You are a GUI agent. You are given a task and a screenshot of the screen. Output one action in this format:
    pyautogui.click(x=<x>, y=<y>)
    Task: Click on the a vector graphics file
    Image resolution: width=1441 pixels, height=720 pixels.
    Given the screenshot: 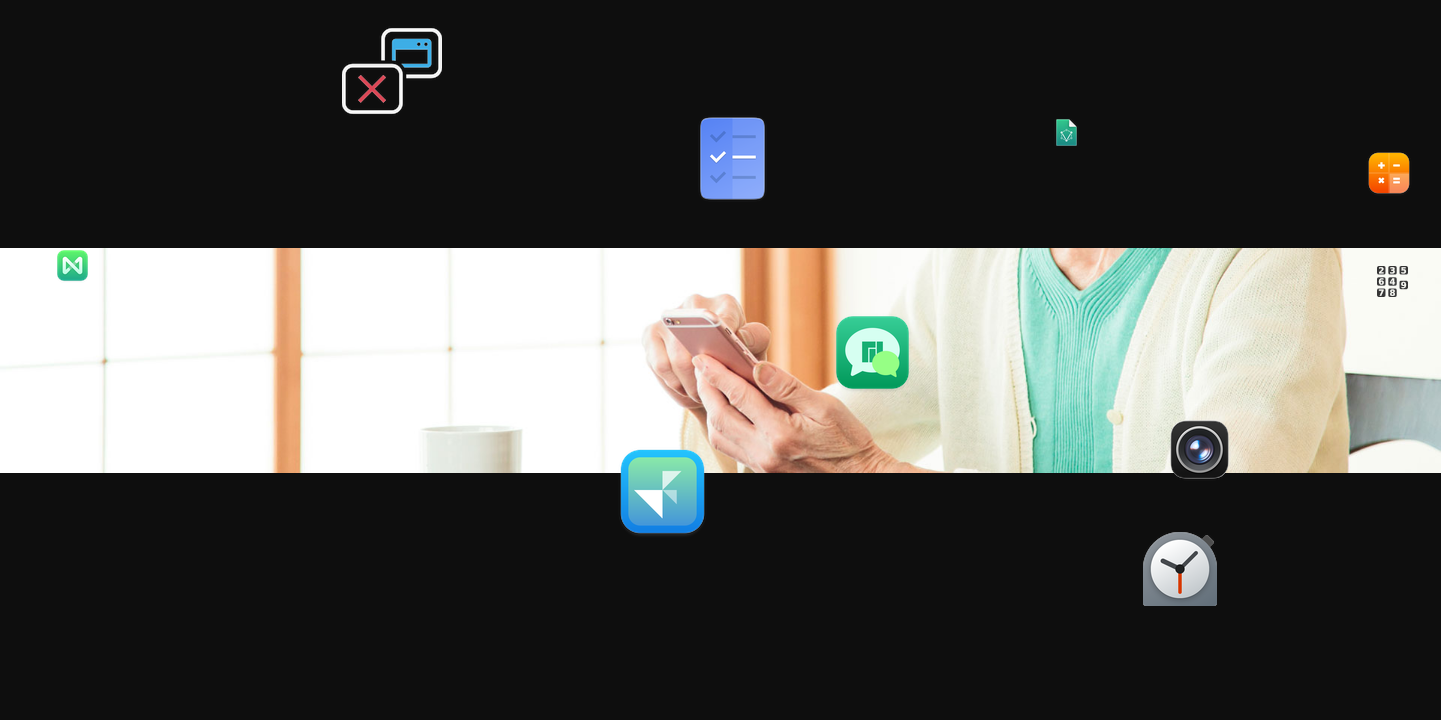 What is the action you would take?
    pyautogui.click(x=1066, y=132)
    